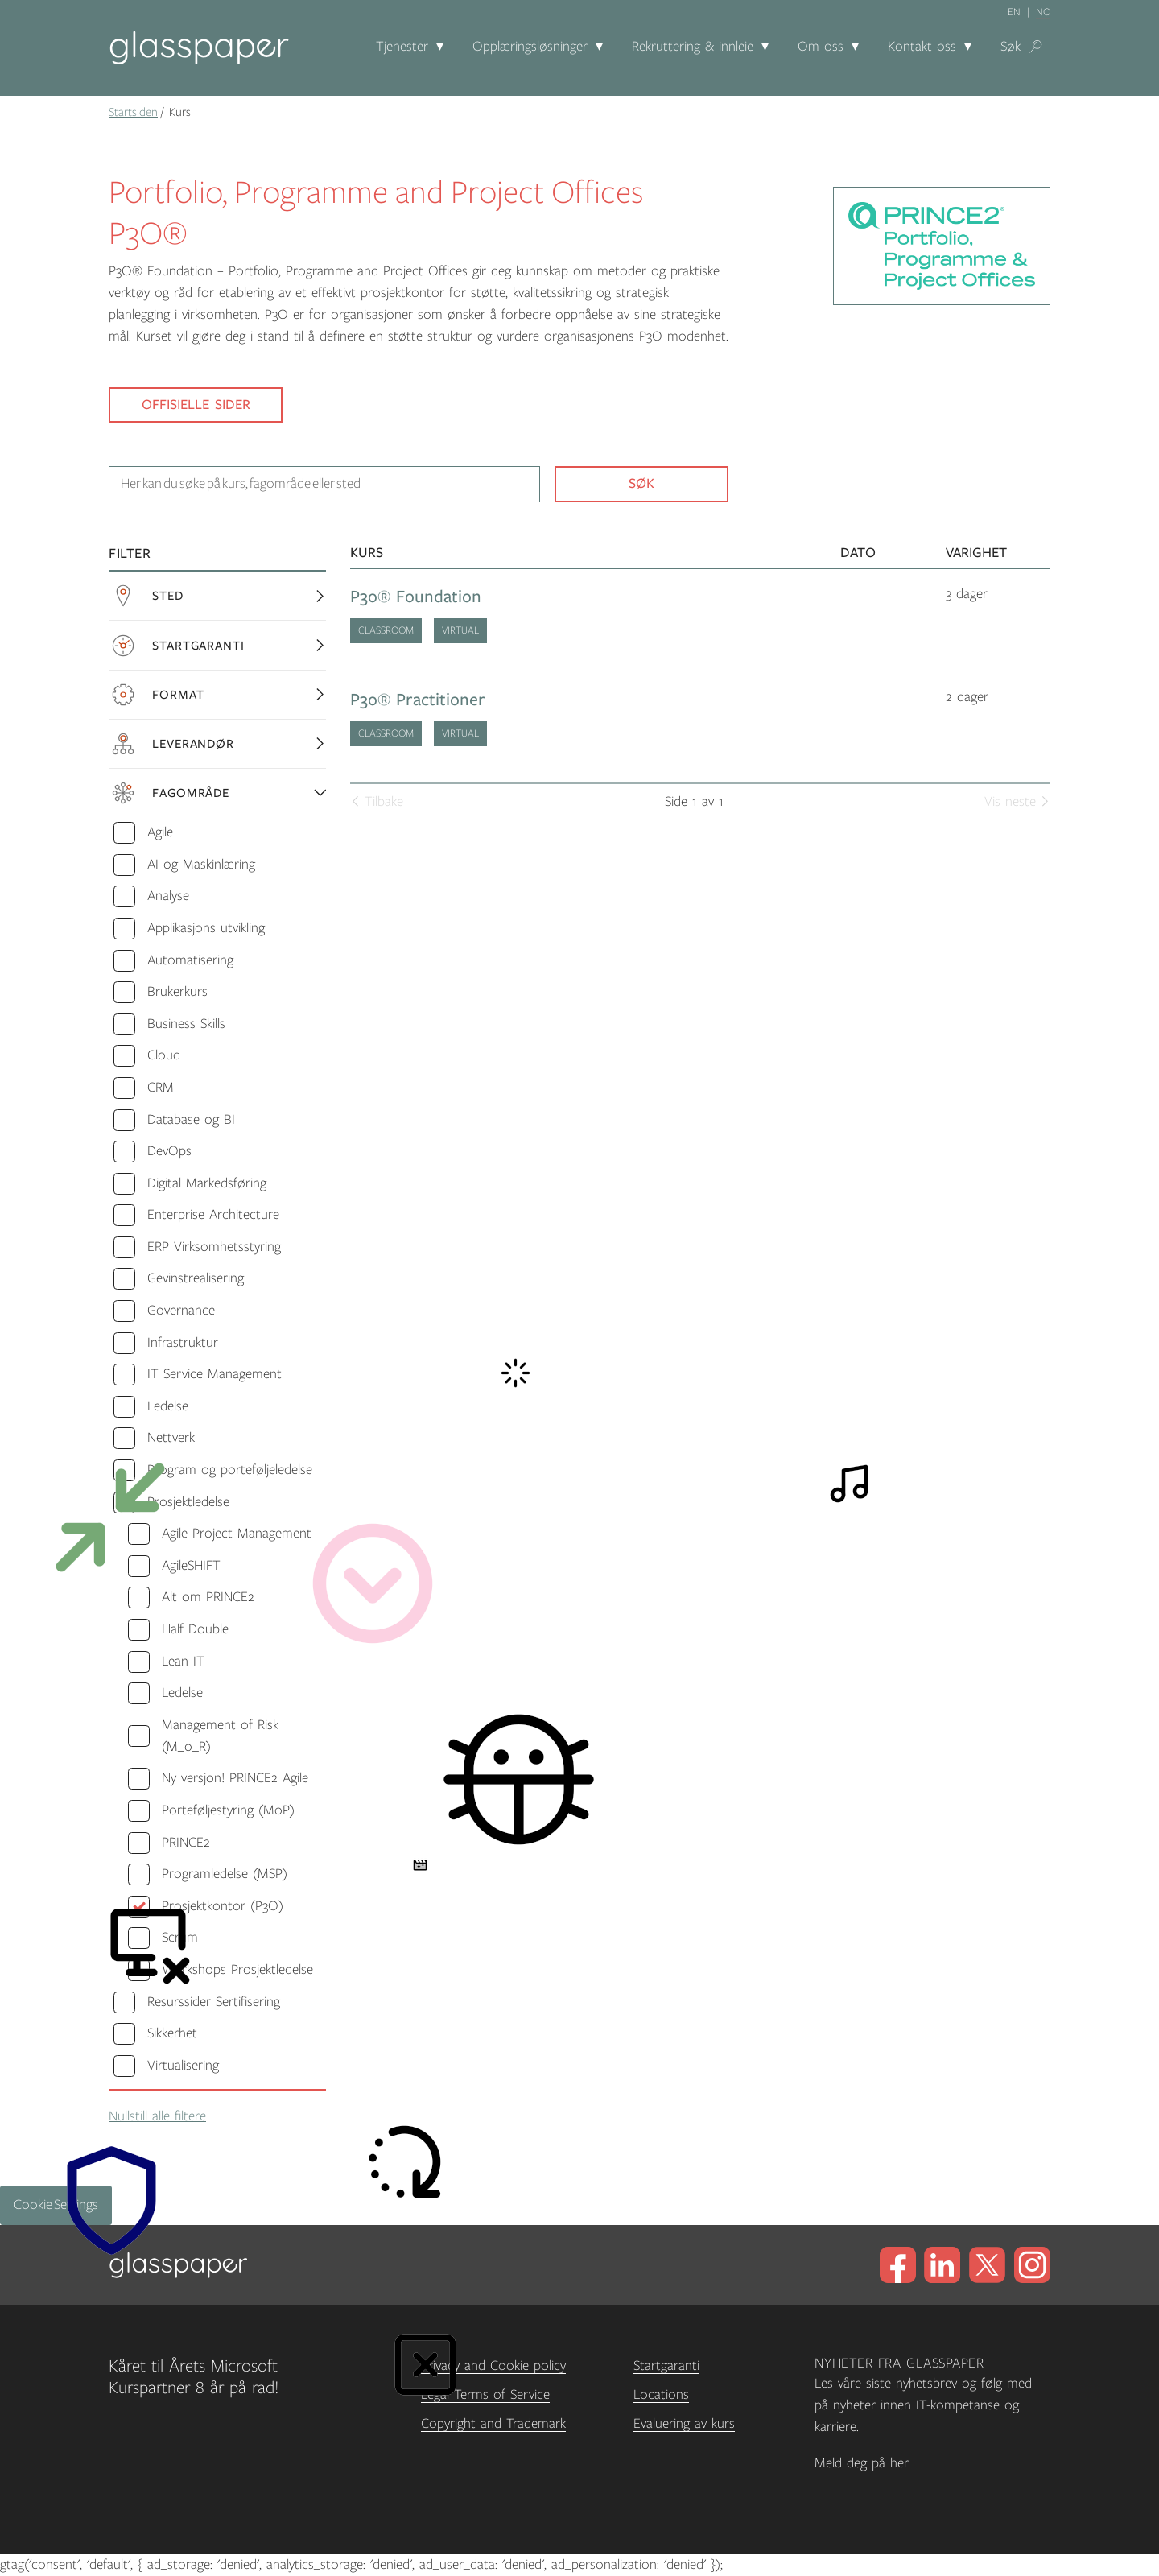  What do you see at coordinates (404, 2161) in the screenshot?
I see `rotate image clockwise` at bounding box center [404, 2161].